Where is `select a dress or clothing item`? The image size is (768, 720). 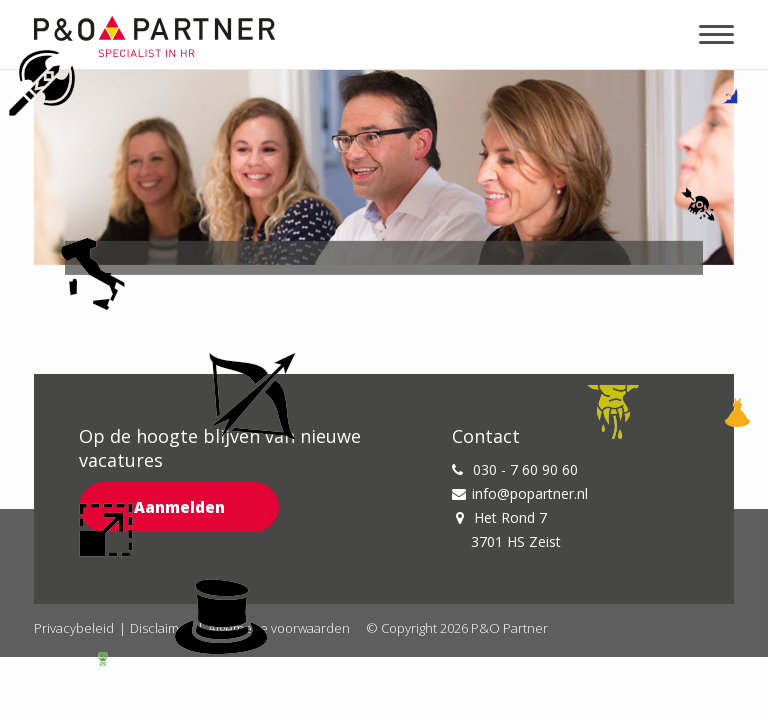
select a dress or clothing item is located at coordinates (737, 412).